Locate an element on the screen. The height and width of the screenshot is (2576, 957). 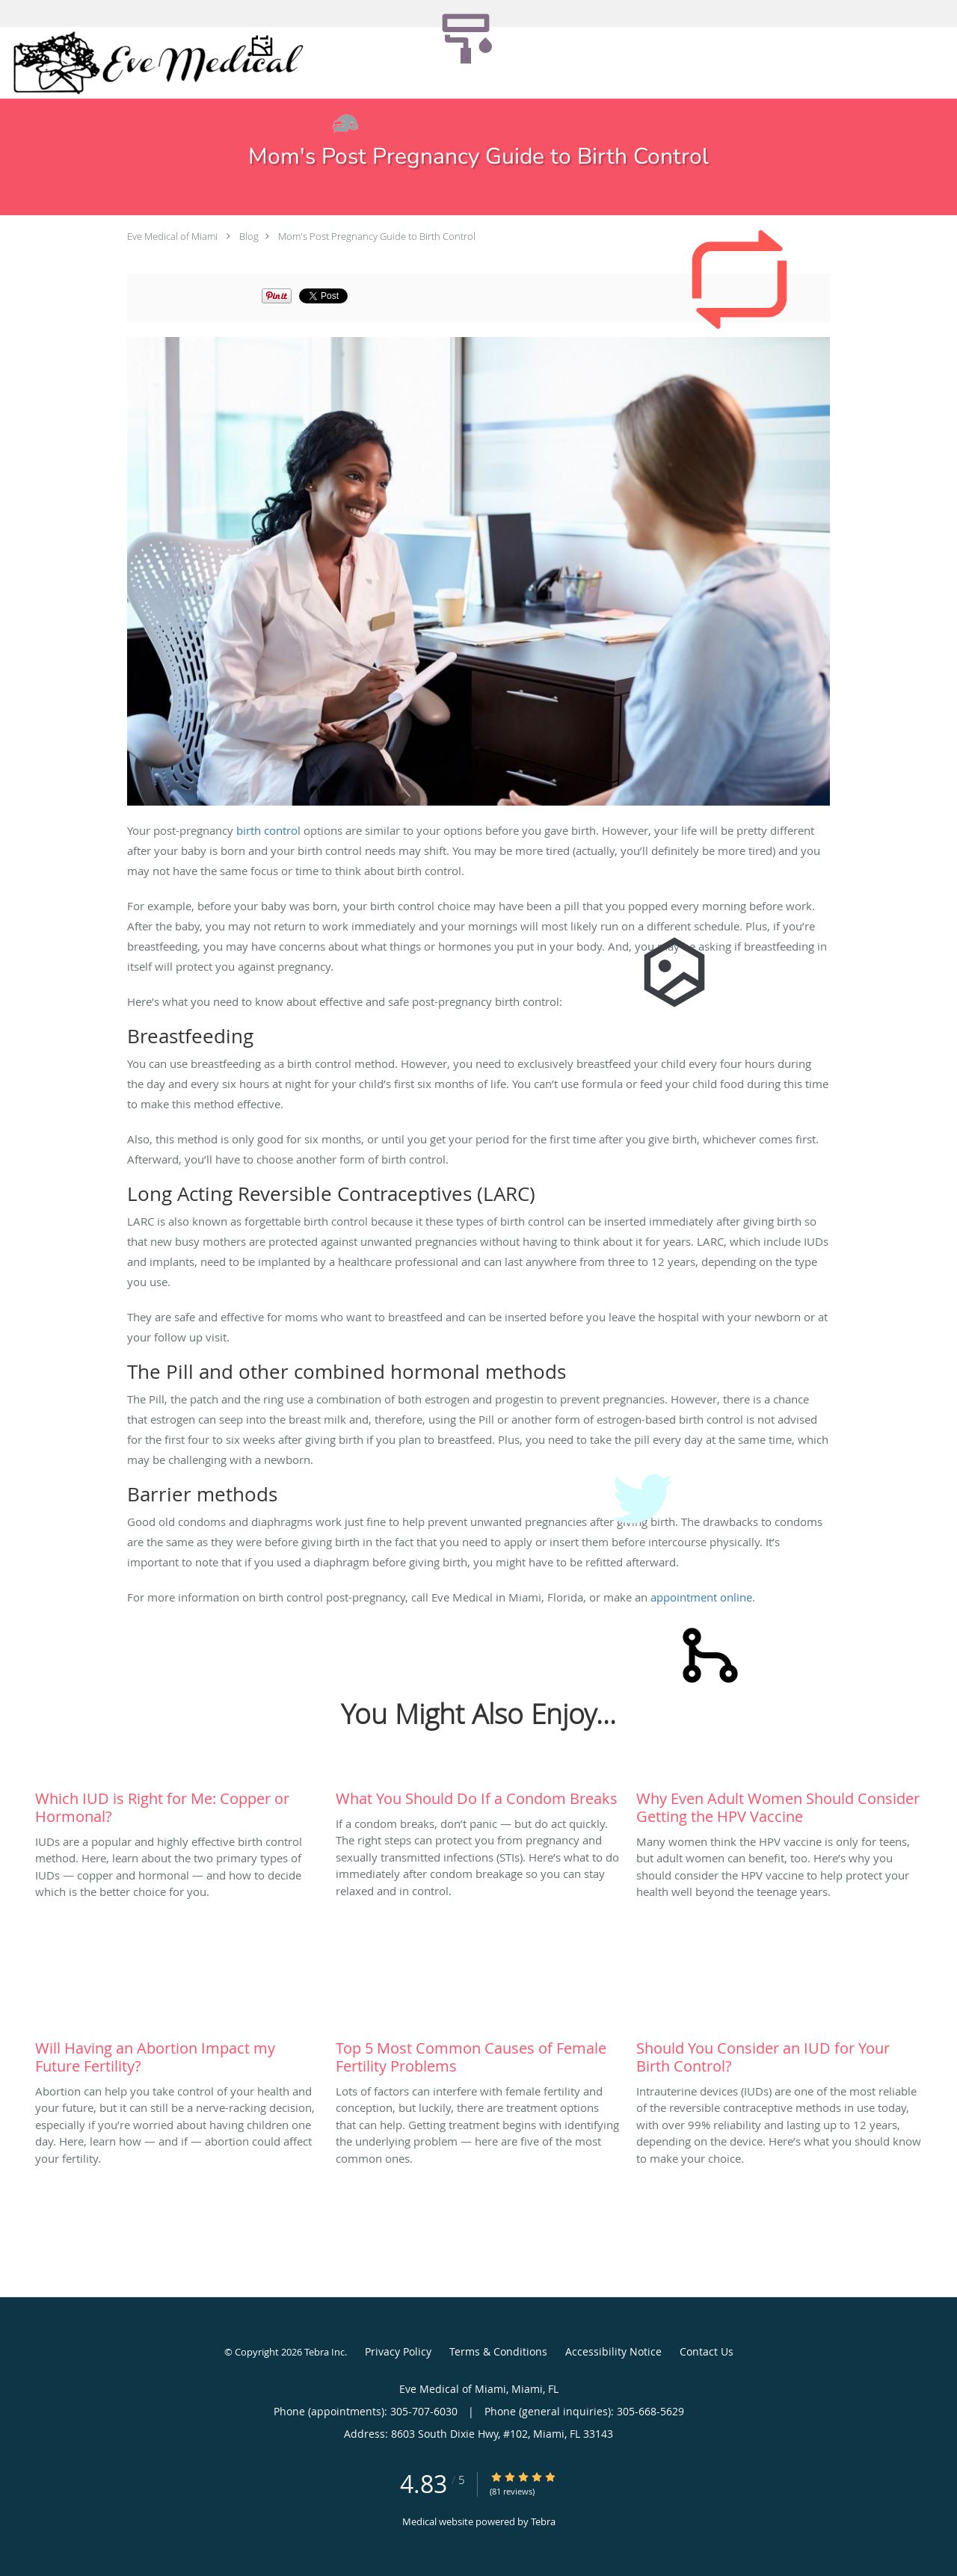
access painting or drawing tools is located at coordinates (466, 37).